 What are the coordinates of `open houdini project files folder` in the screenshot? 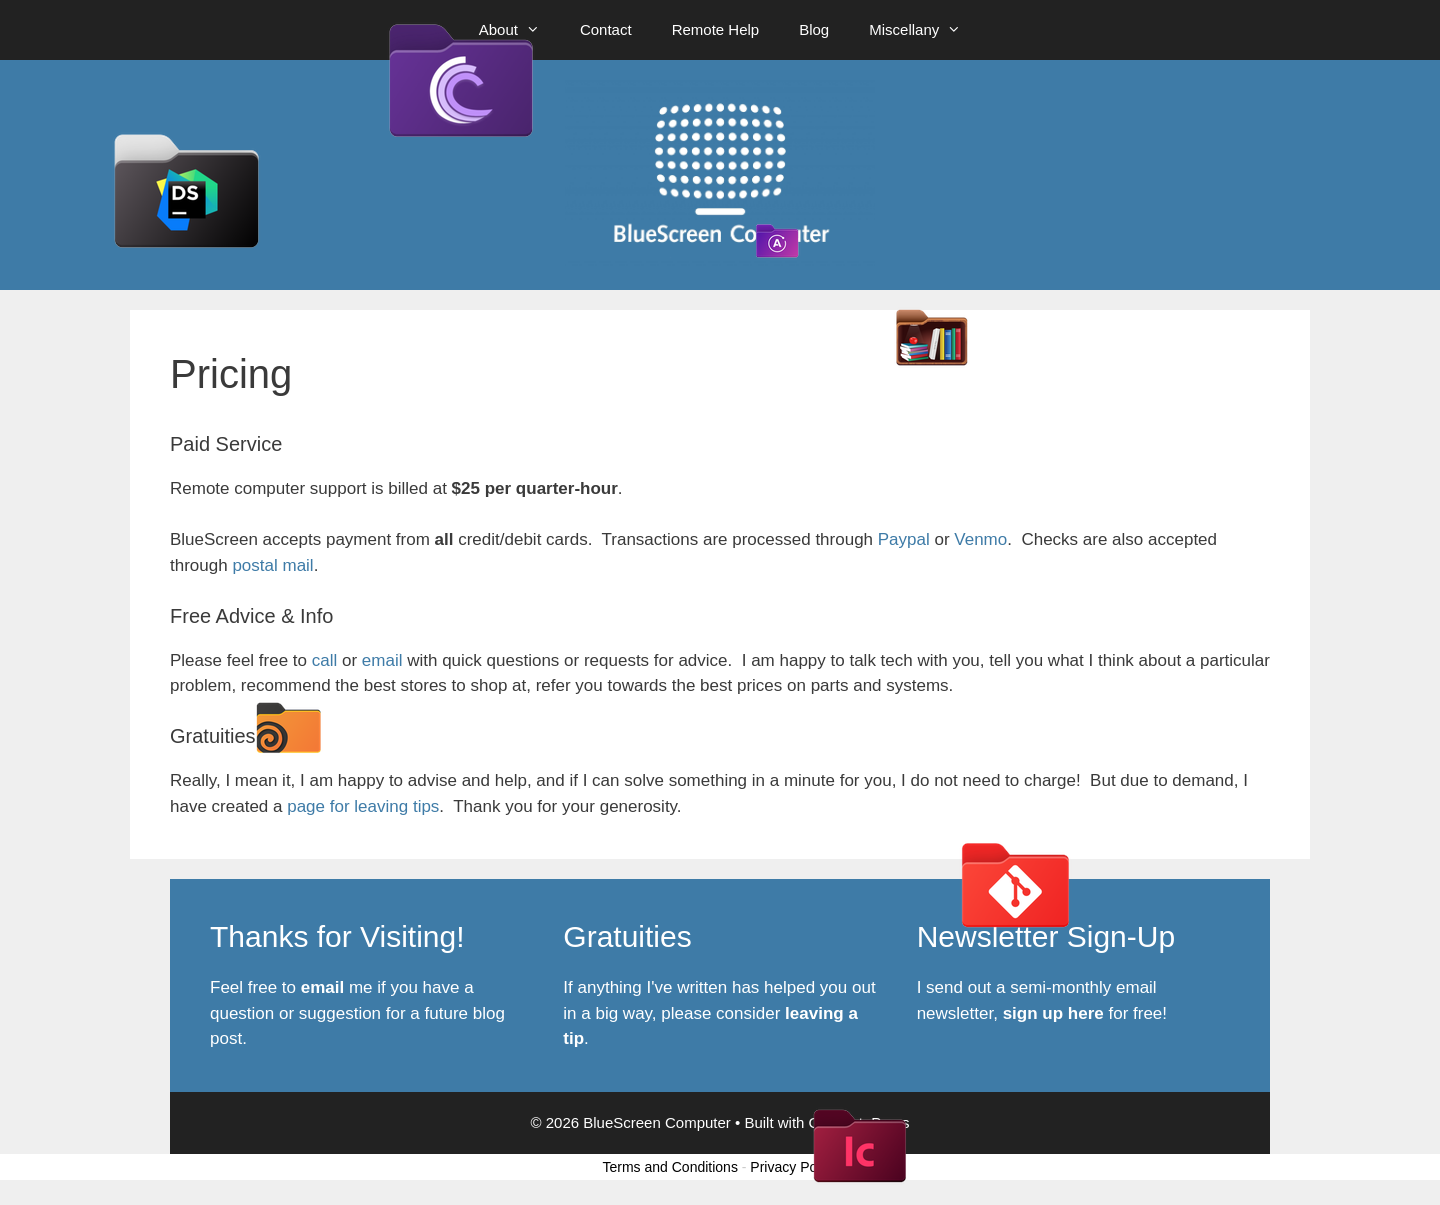 It's located at (288, 729).